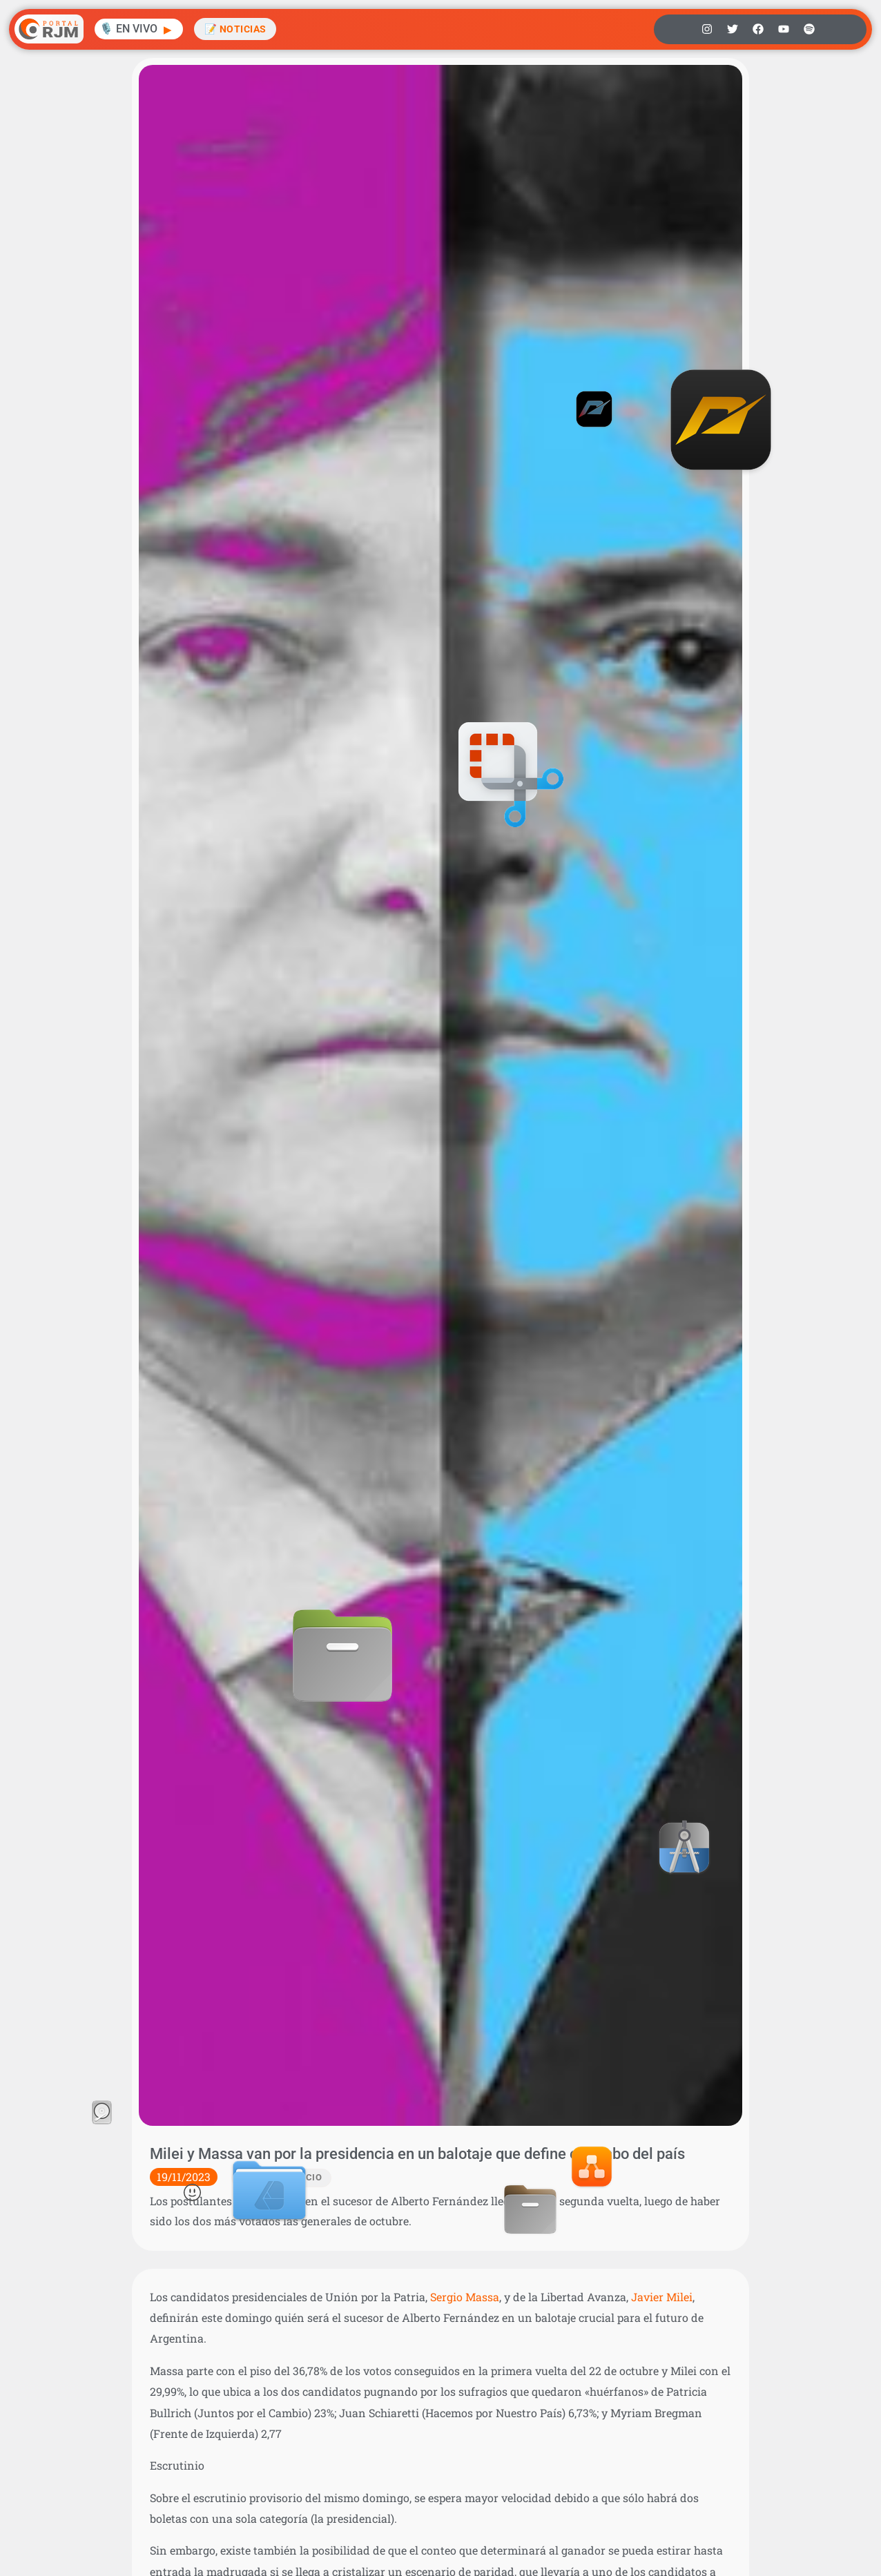 This screenshot has height=2576, width=881. Describe the element at coordinates (342, 1656) in the screenshot. I see `open the file manager` at that location.